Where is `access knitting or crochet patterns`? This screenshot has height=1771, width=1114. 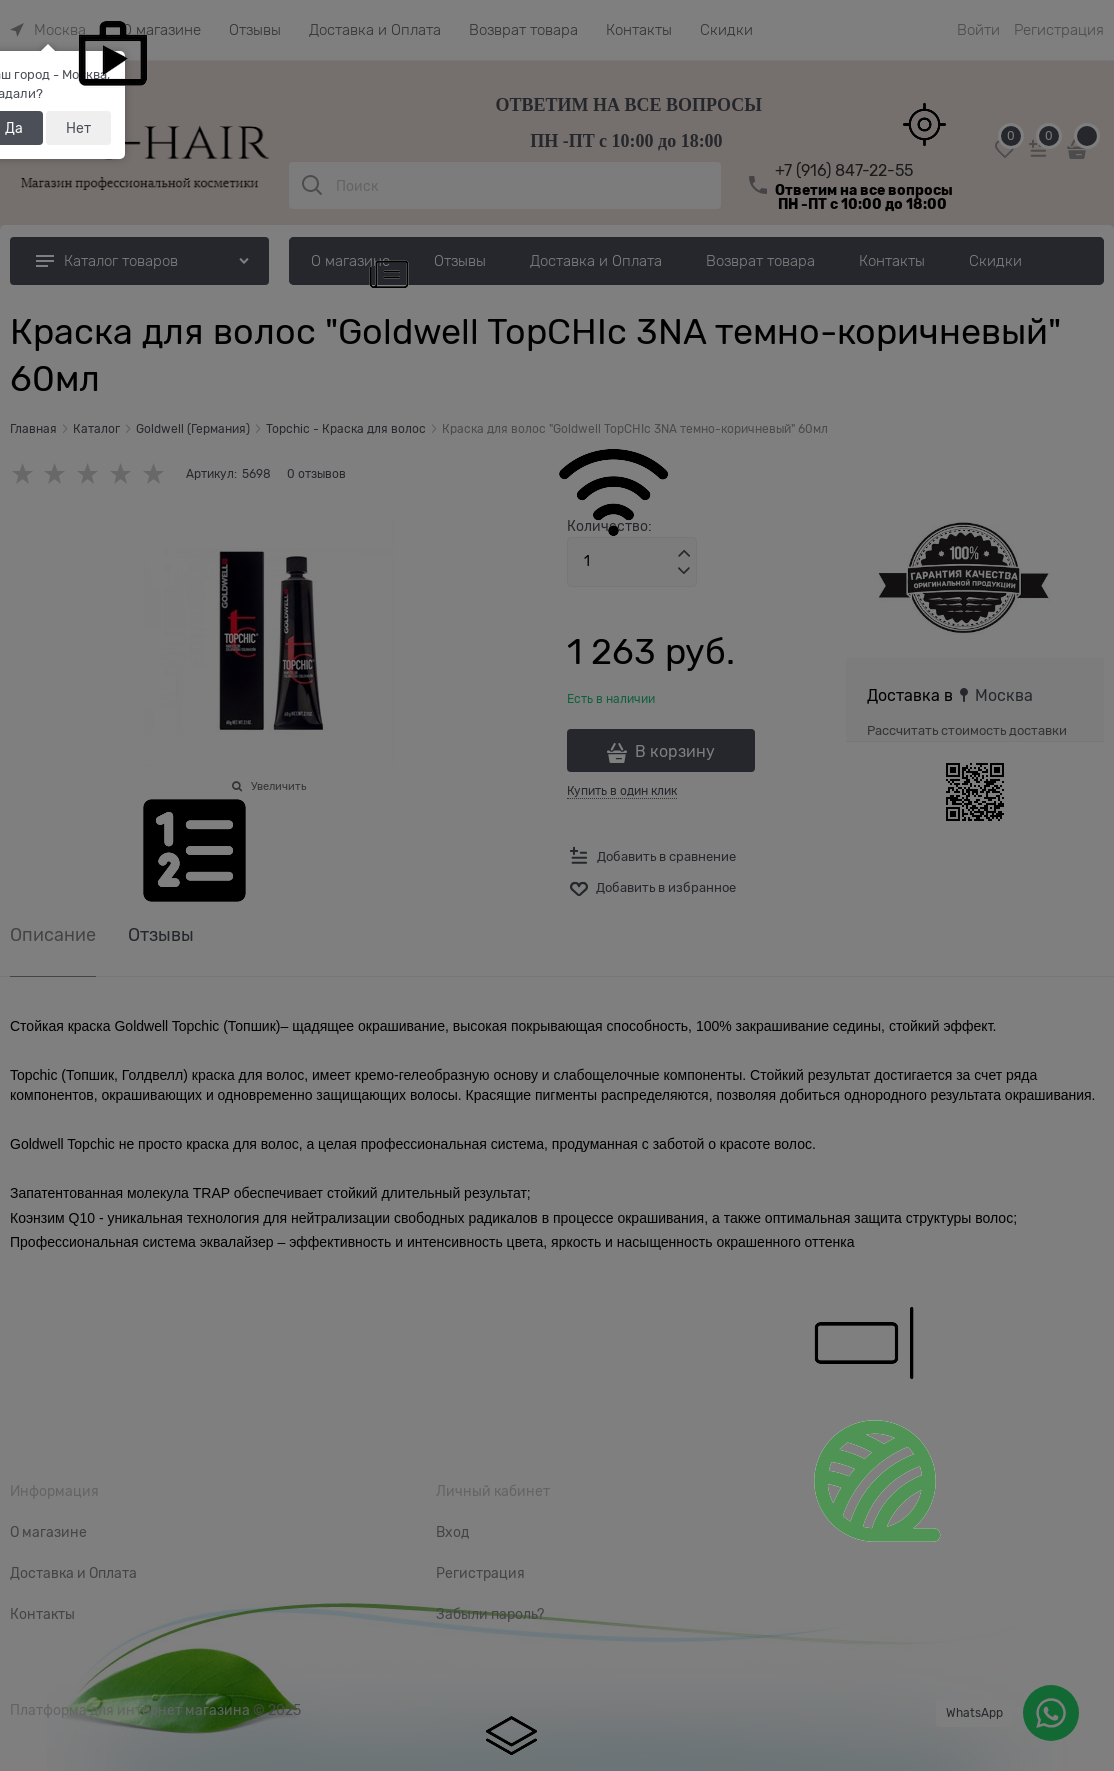 access knitting or crochet patterns is located at coordinates (875, 1481).